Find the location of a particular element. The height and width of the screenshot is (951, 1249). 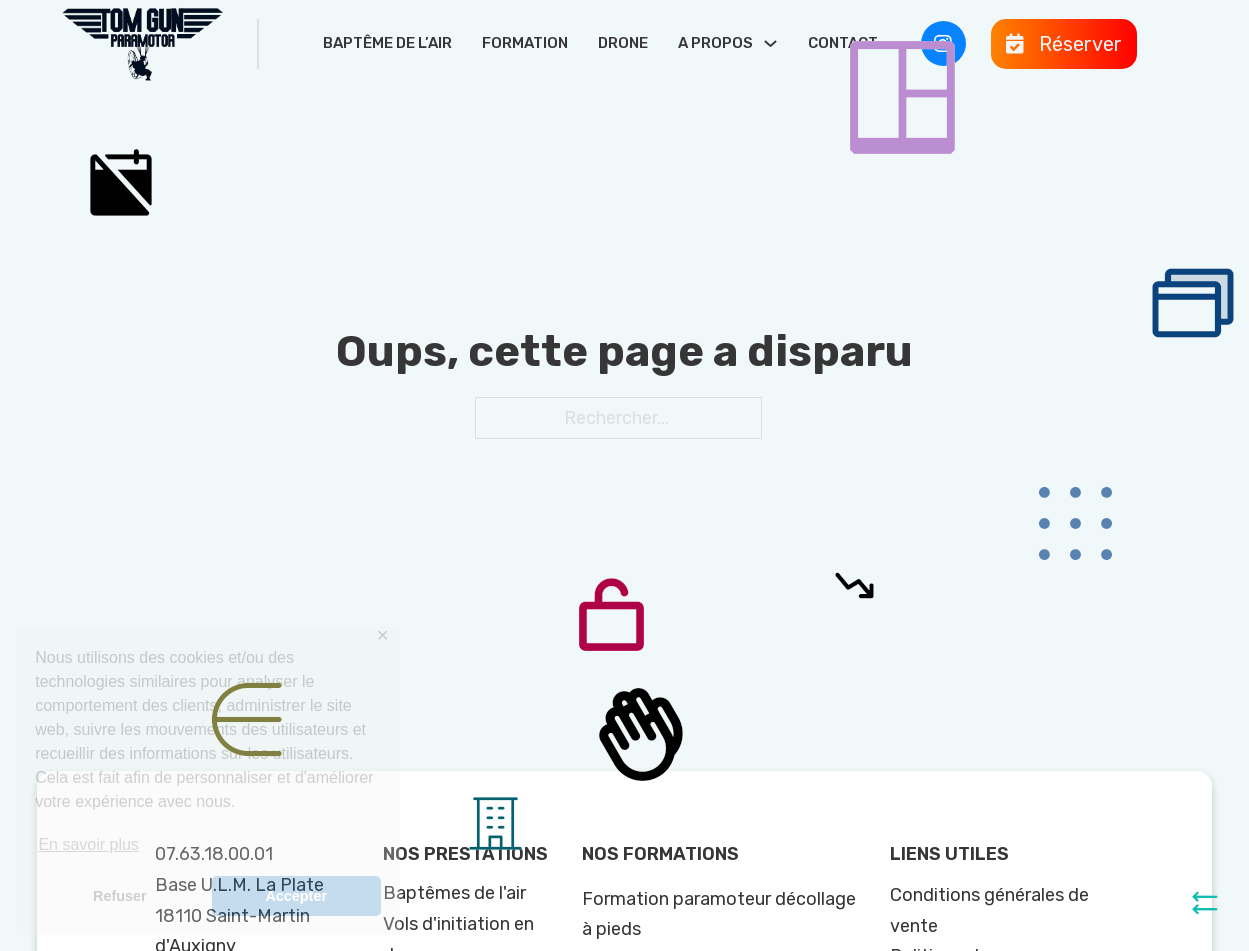

move items to the left is located at coordinates (1205, 903).